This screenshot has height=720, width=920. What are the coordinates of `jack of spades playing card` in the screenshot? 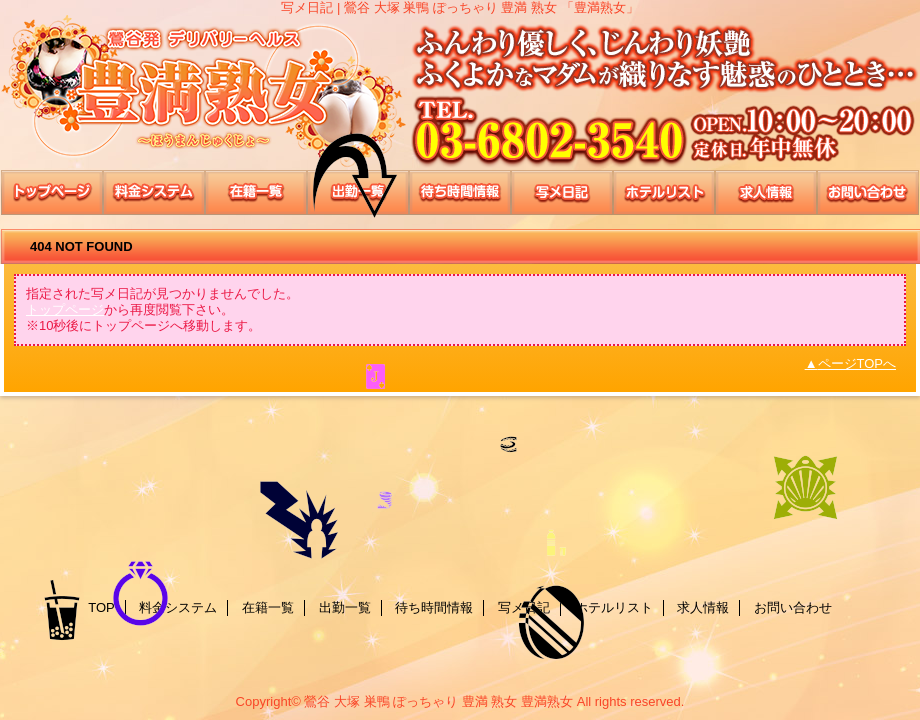 It's located at (375, 376).